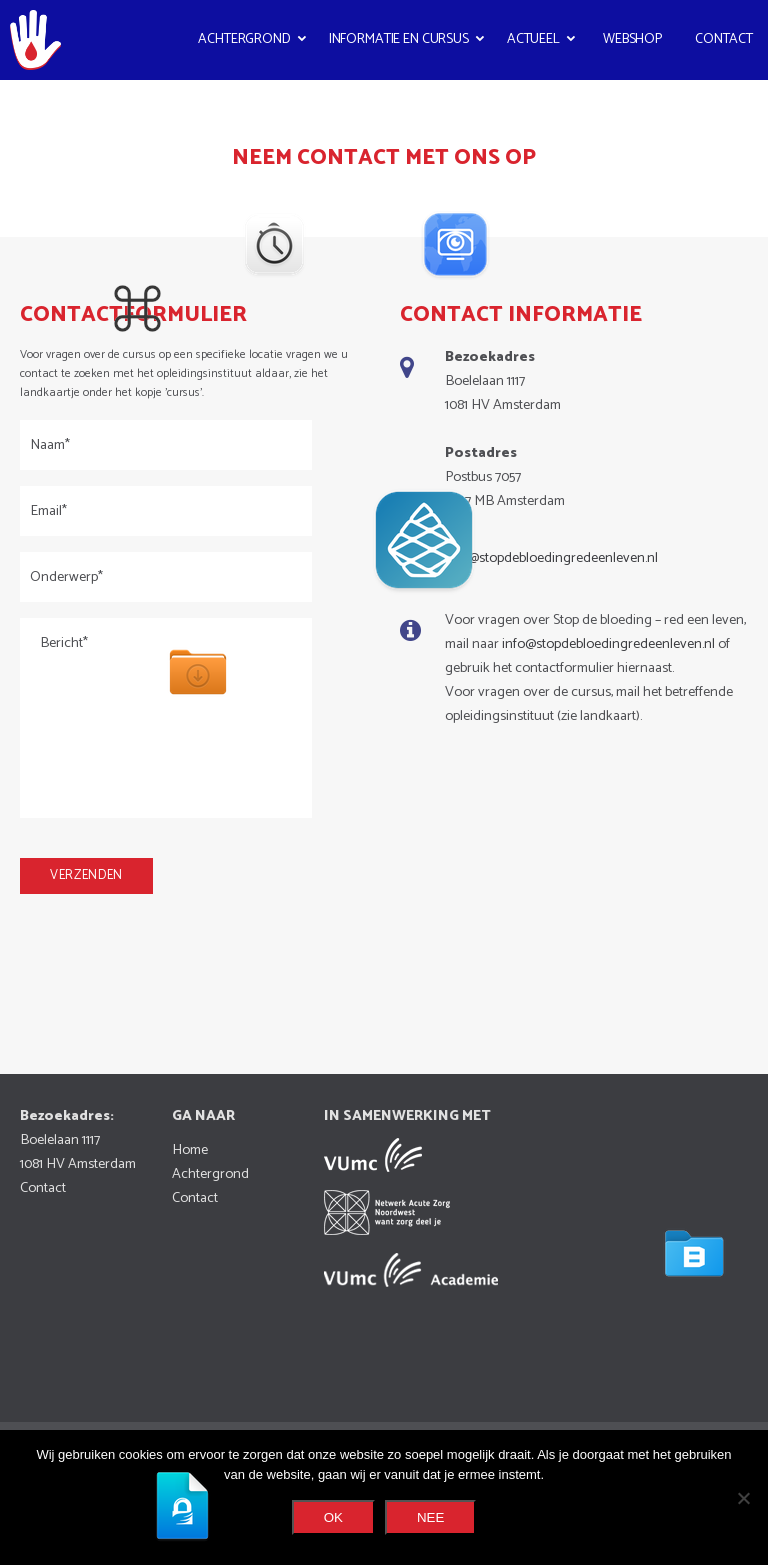  I want to click on open Pinegrow web editor application, so click(424, 540).